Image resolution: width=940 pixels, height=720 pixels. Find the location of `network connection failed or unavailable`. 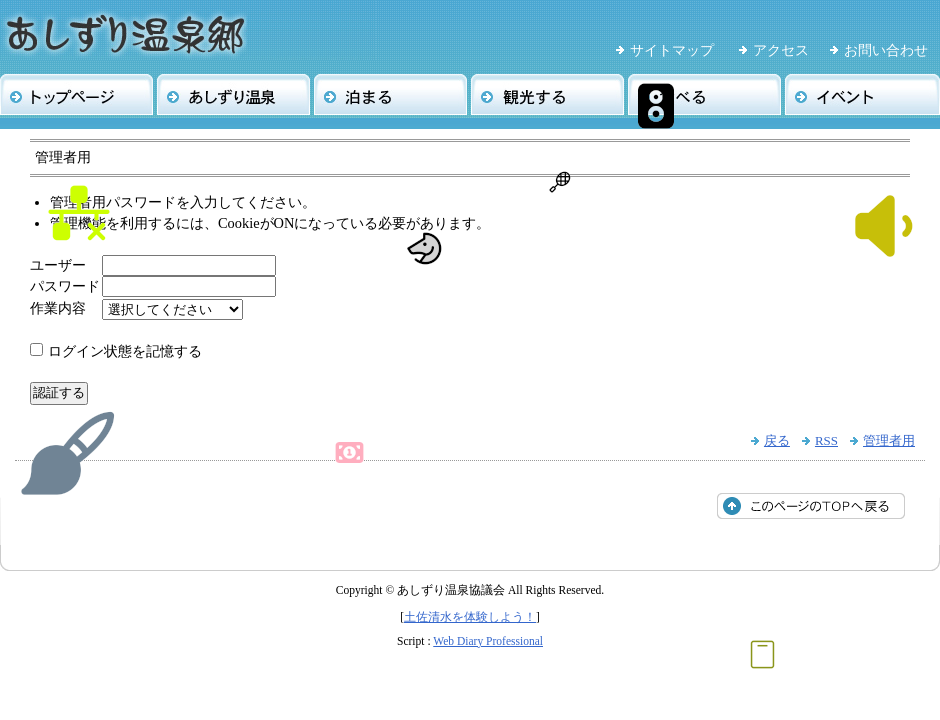

network connection failed or unavailable is located at coordinates (79, 214).